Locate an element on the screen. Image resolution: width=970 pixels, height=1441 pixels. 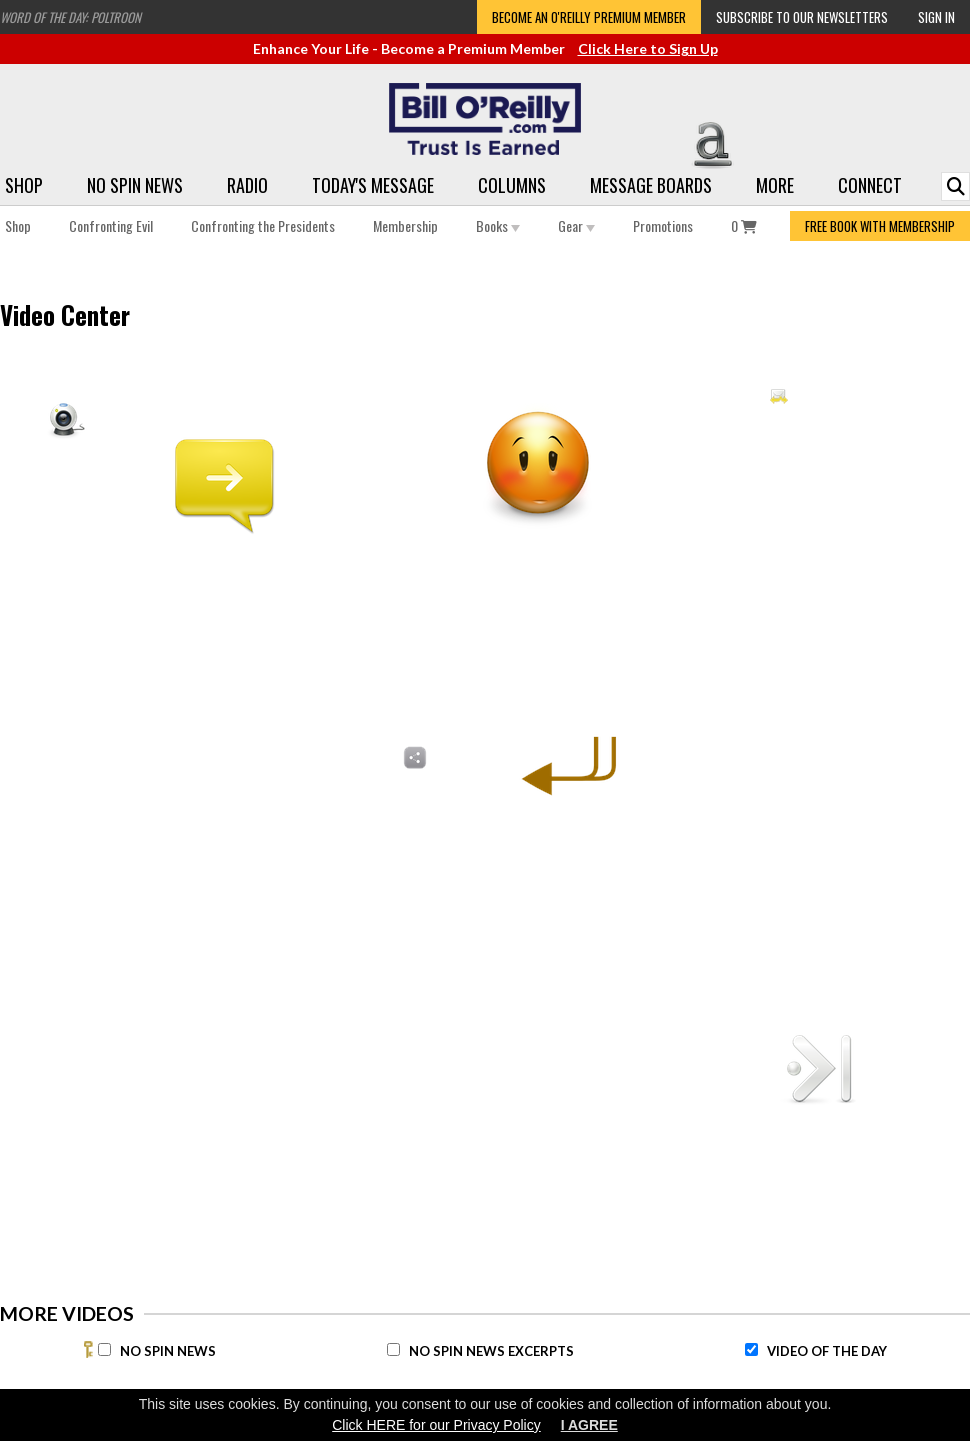
open network sharing preferences is located at coordinates (415, 758).